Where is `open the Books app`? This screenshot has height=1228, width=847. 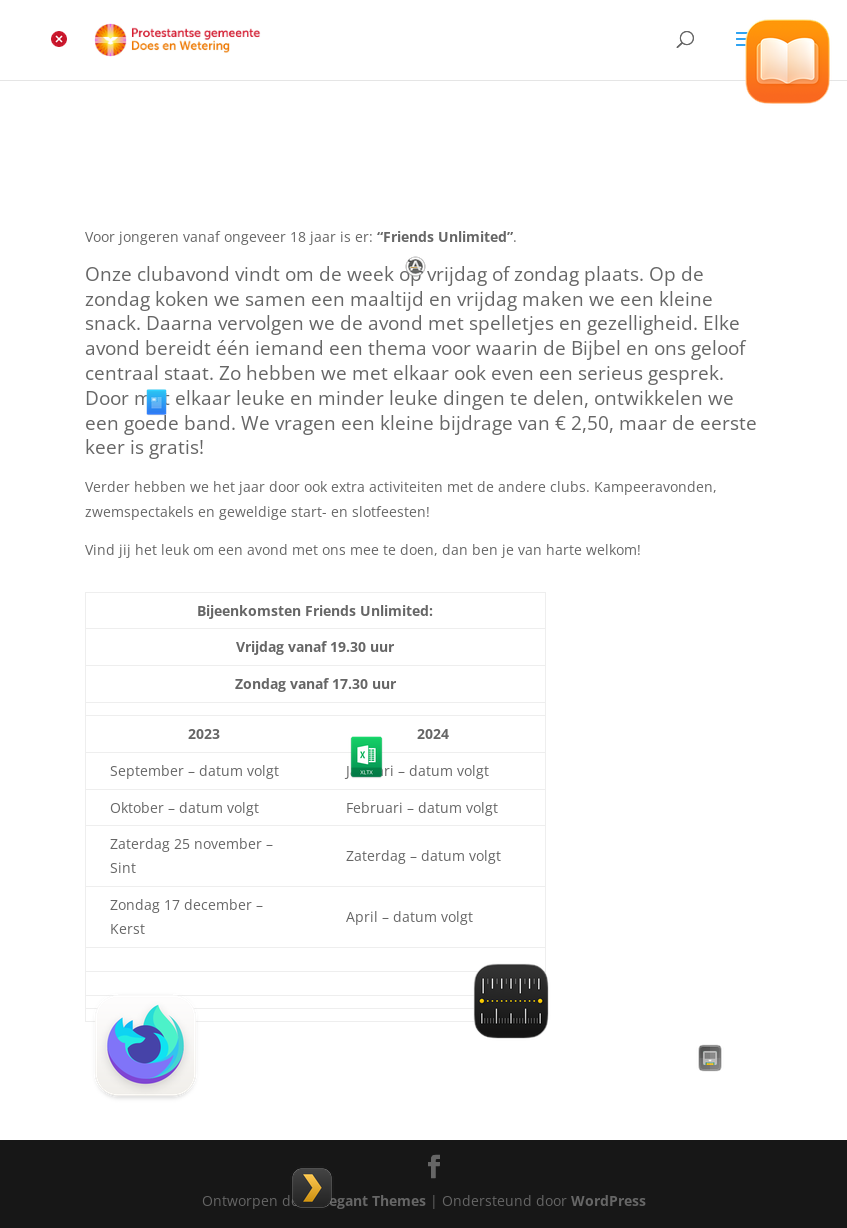
open the Books app is located at coordinates (787, 61).